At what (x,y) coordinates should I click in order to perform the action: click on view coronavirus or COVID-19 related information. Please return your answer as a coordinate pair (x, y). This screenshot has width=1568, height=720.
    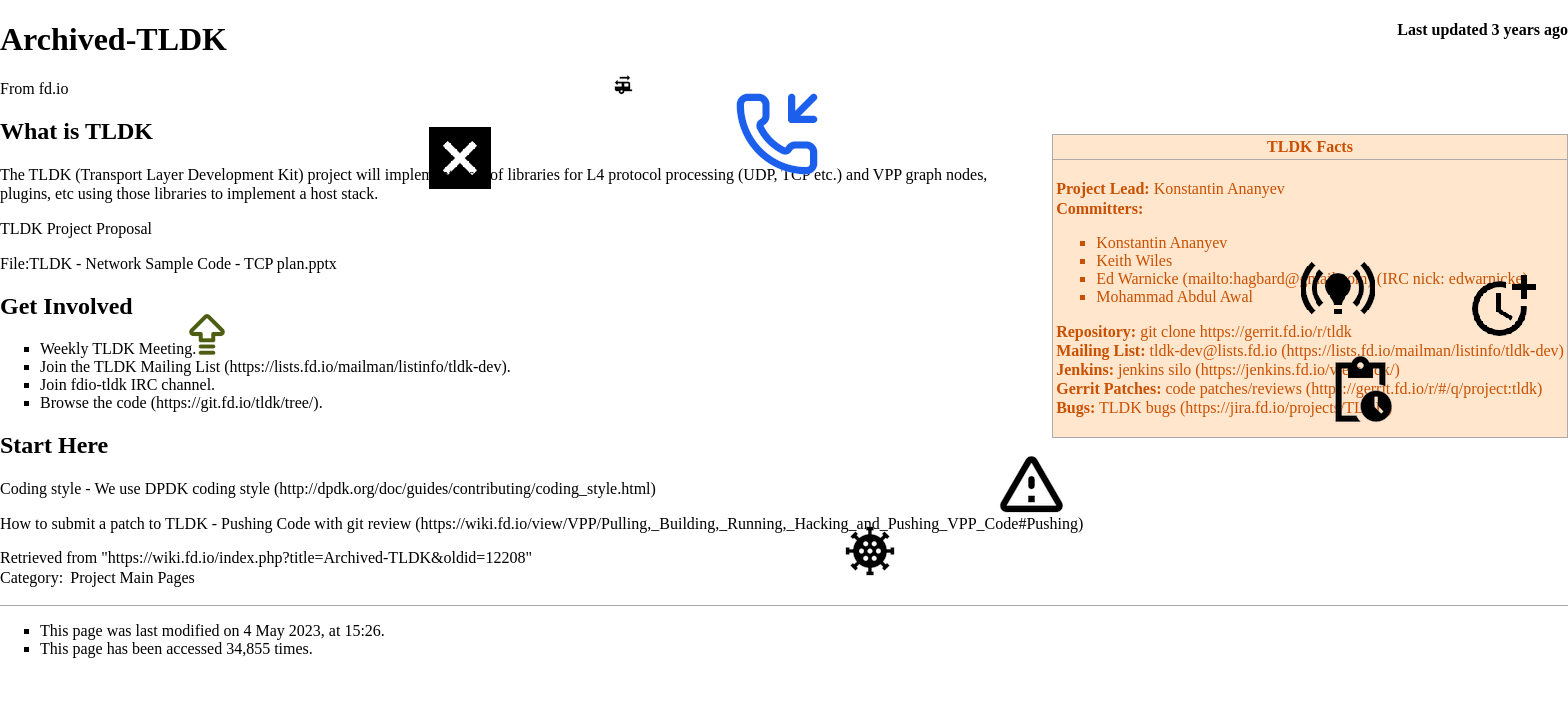
    Looking at the image, I should click on (870, 551).